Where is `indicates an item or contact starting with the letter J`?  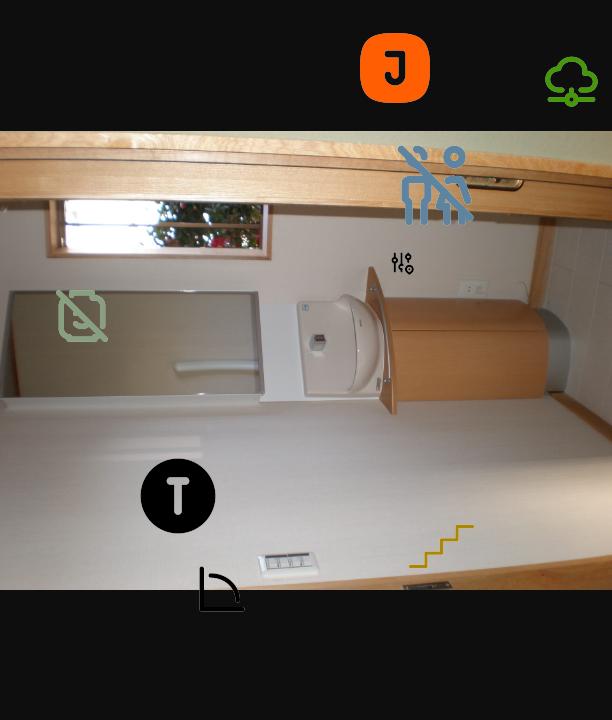
indicates an item or contact starting with the letter J is located at coordinates (395, 68).